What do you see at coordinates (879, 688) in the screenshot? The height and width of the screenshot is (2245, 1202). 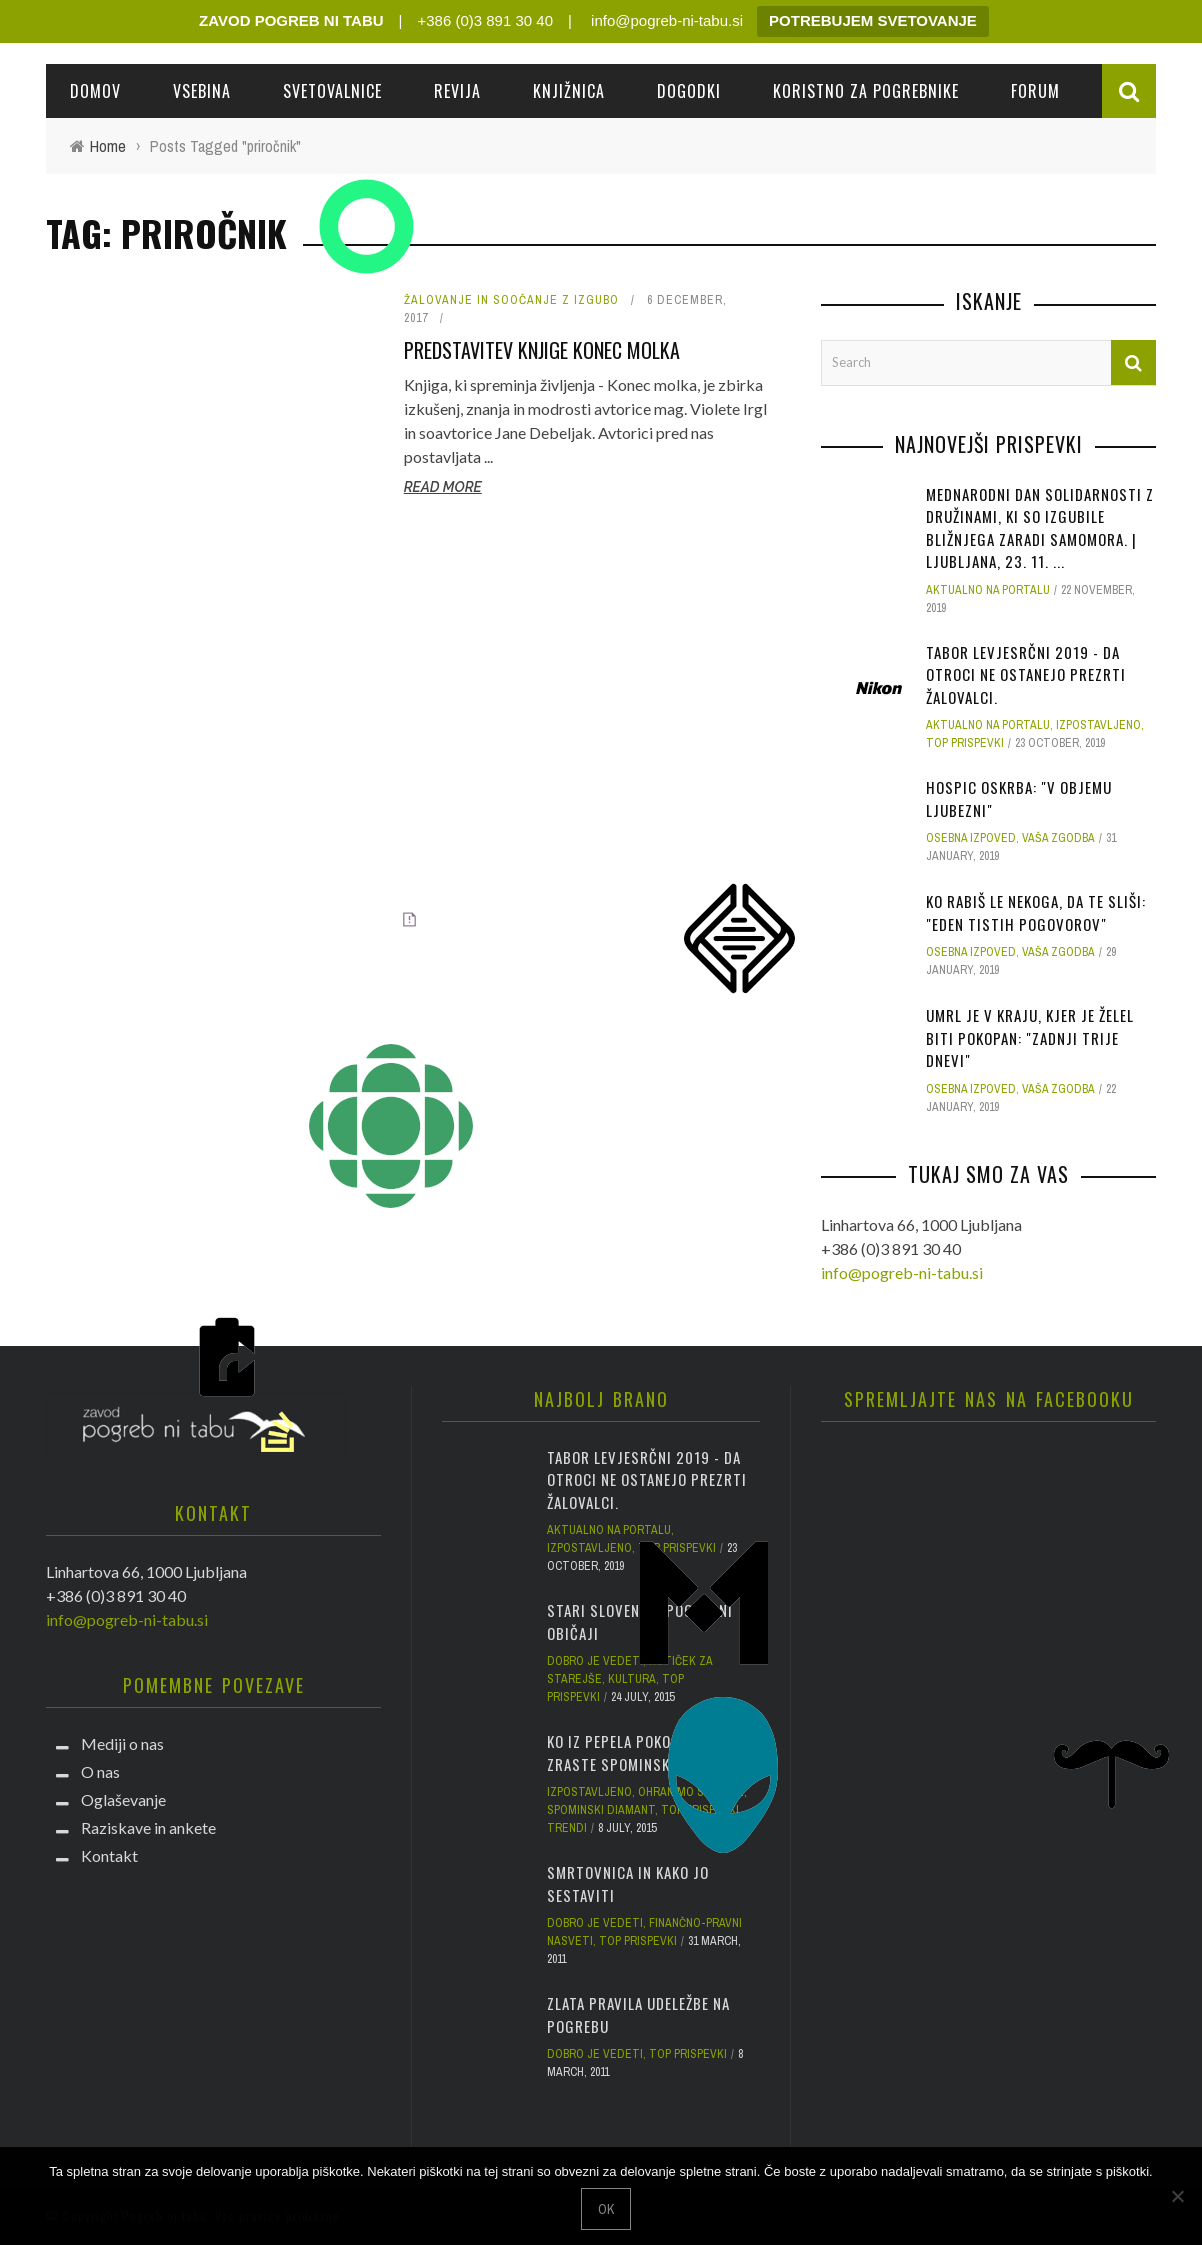 I see `Nikon brand logo` at bounding box center [879, 688].